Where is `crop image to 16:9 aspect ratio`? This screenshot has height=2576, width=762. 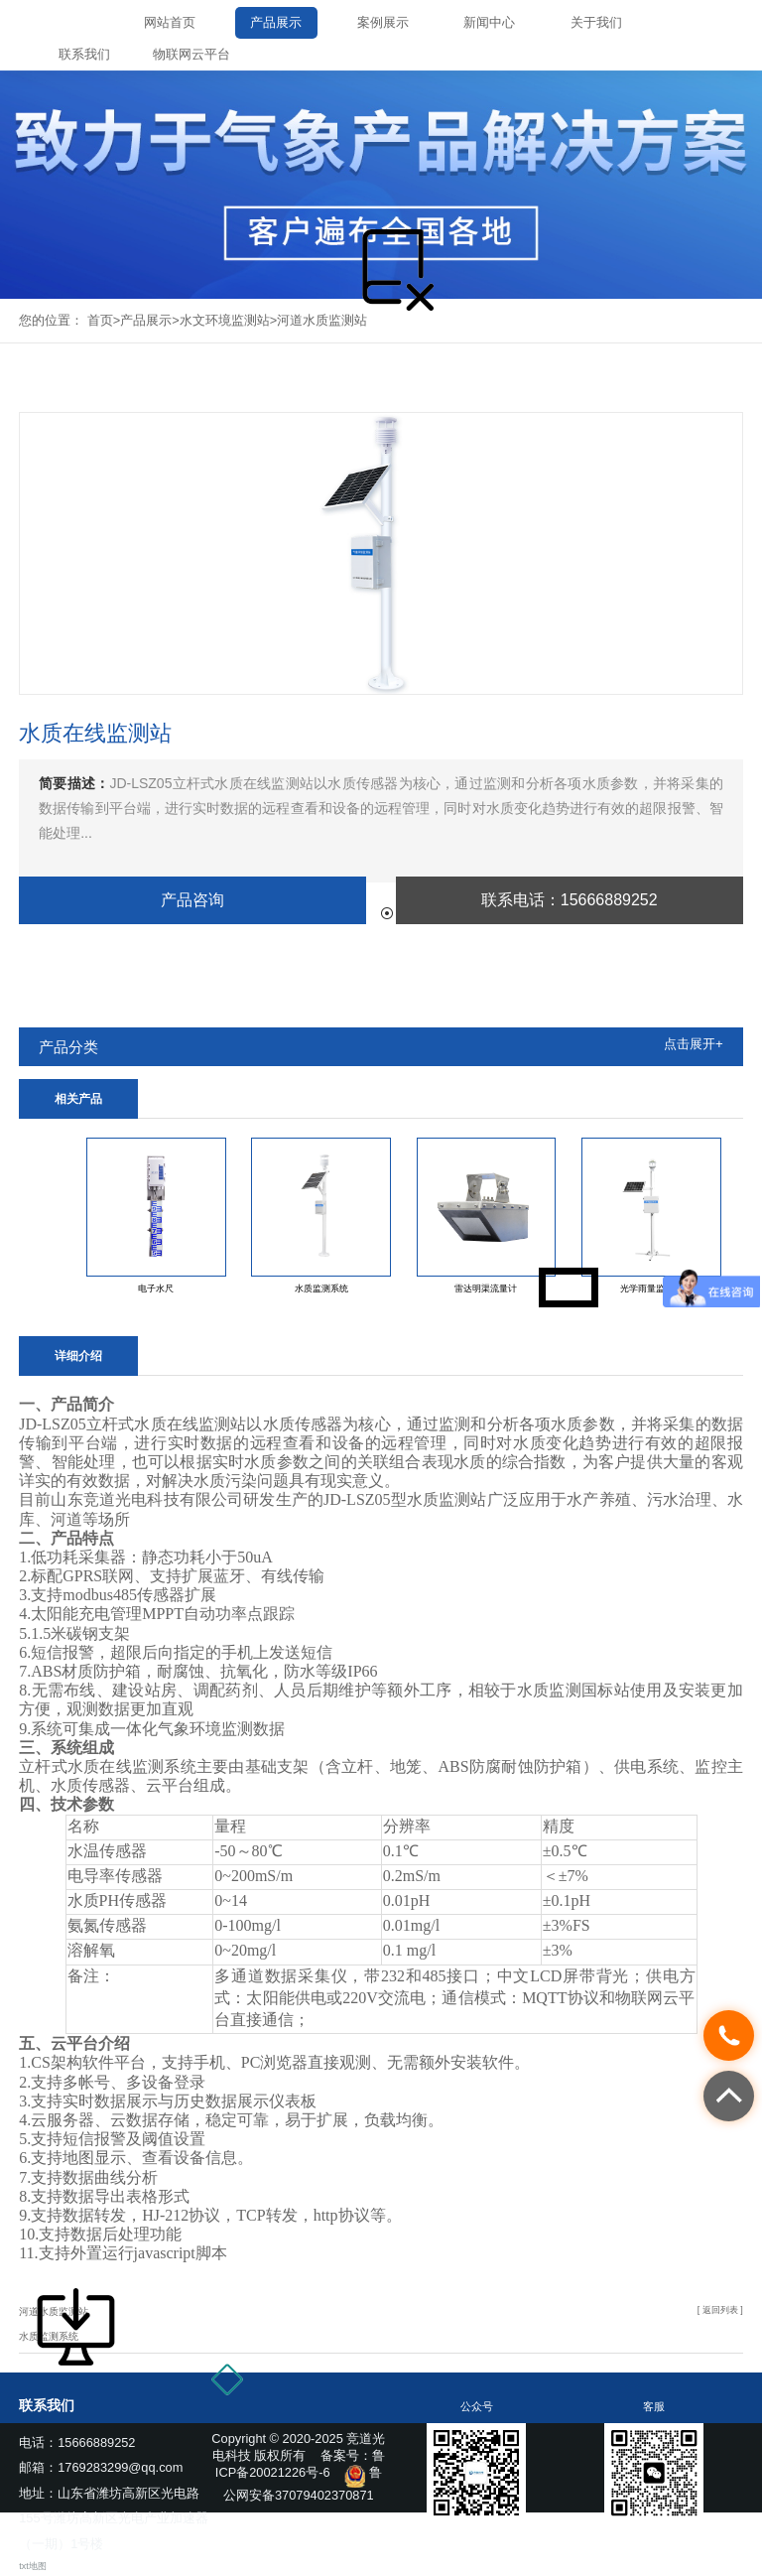
crop image to 16:9 aspect ratio is located at coordinates (569, 1288).